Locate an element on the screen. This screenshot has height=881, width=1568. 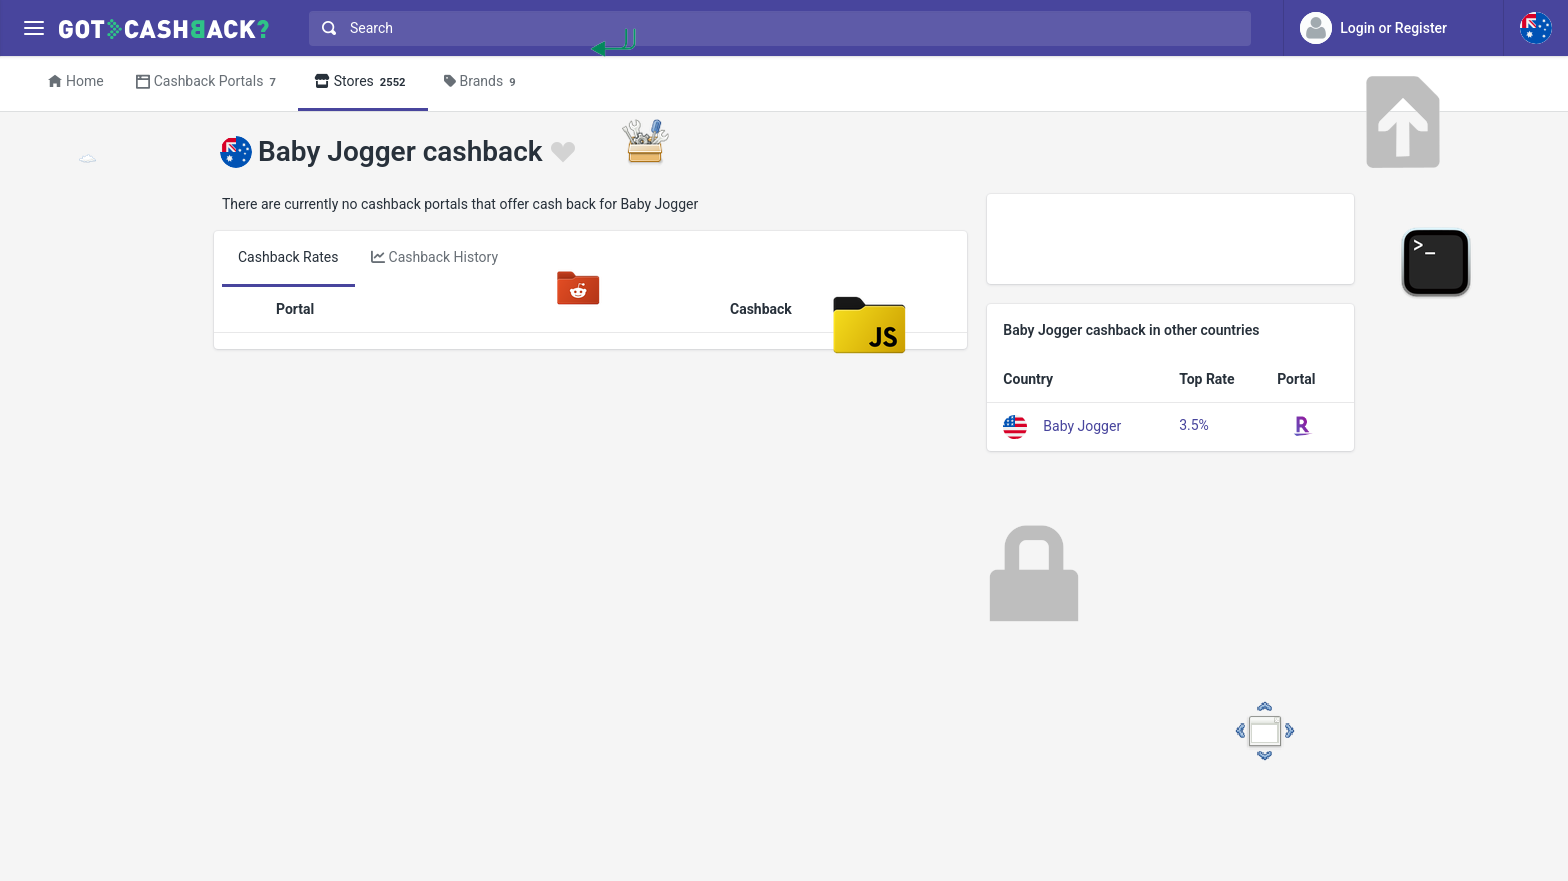
access additional system preferences is located at coordinates (645, 142).